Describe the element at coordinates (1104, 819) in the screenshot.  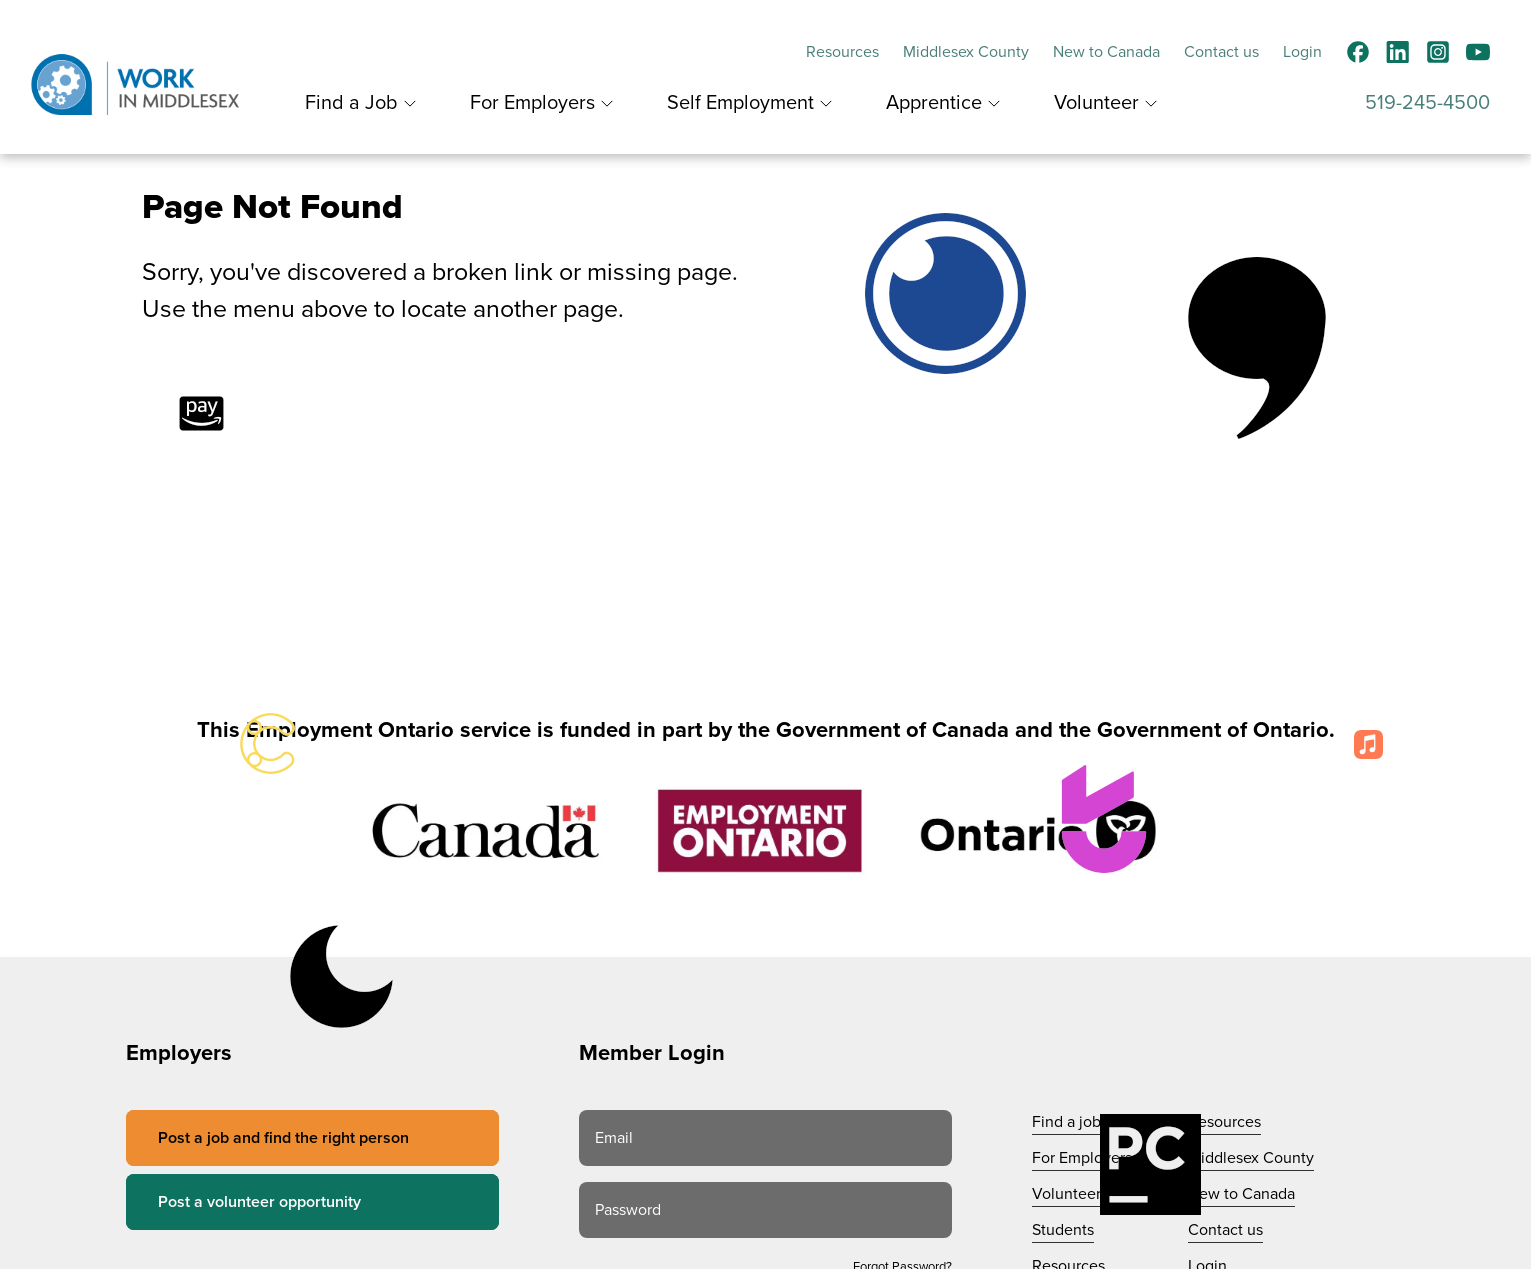
I see `open the Trivago hotel comparison app` at that location.